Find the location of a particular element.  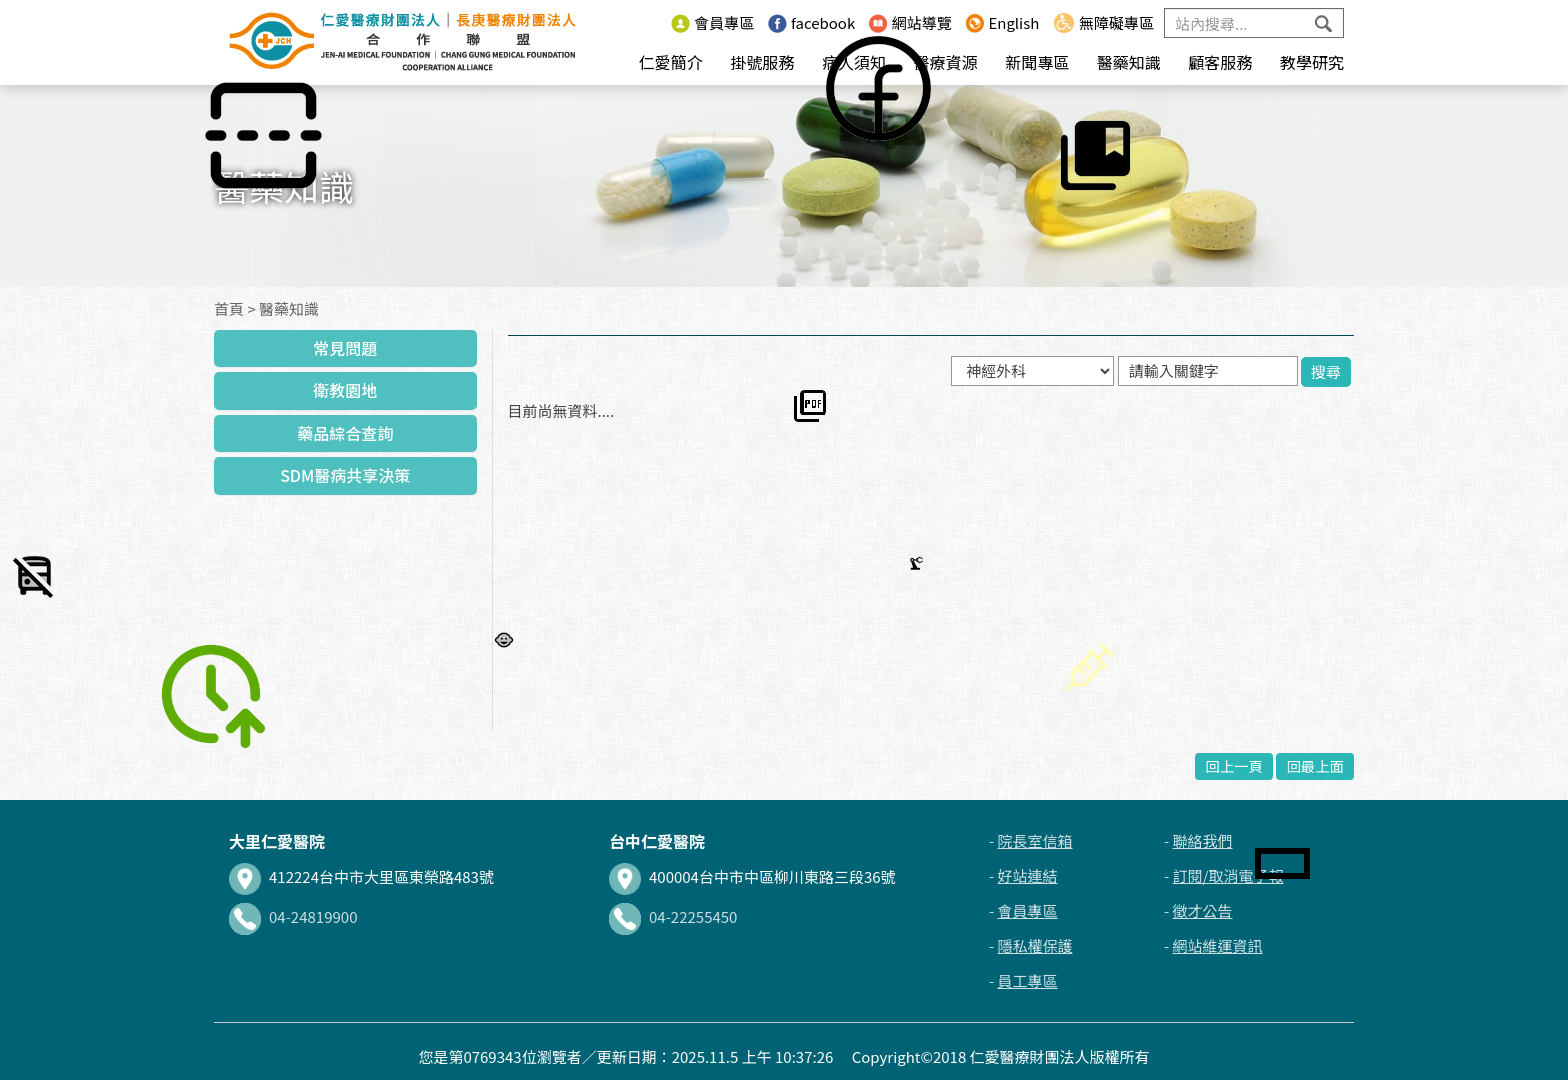

crop image to 7:5 aspect ratio is located at coordinates (1282, 863).